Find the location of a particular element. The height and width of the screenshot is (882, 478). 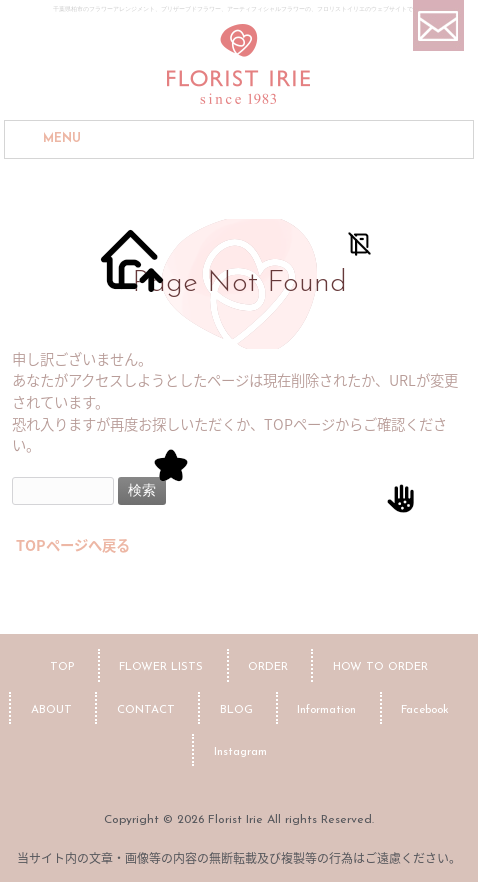

indicates a skin condition or allergy warning is located at coordinates (401, 498).